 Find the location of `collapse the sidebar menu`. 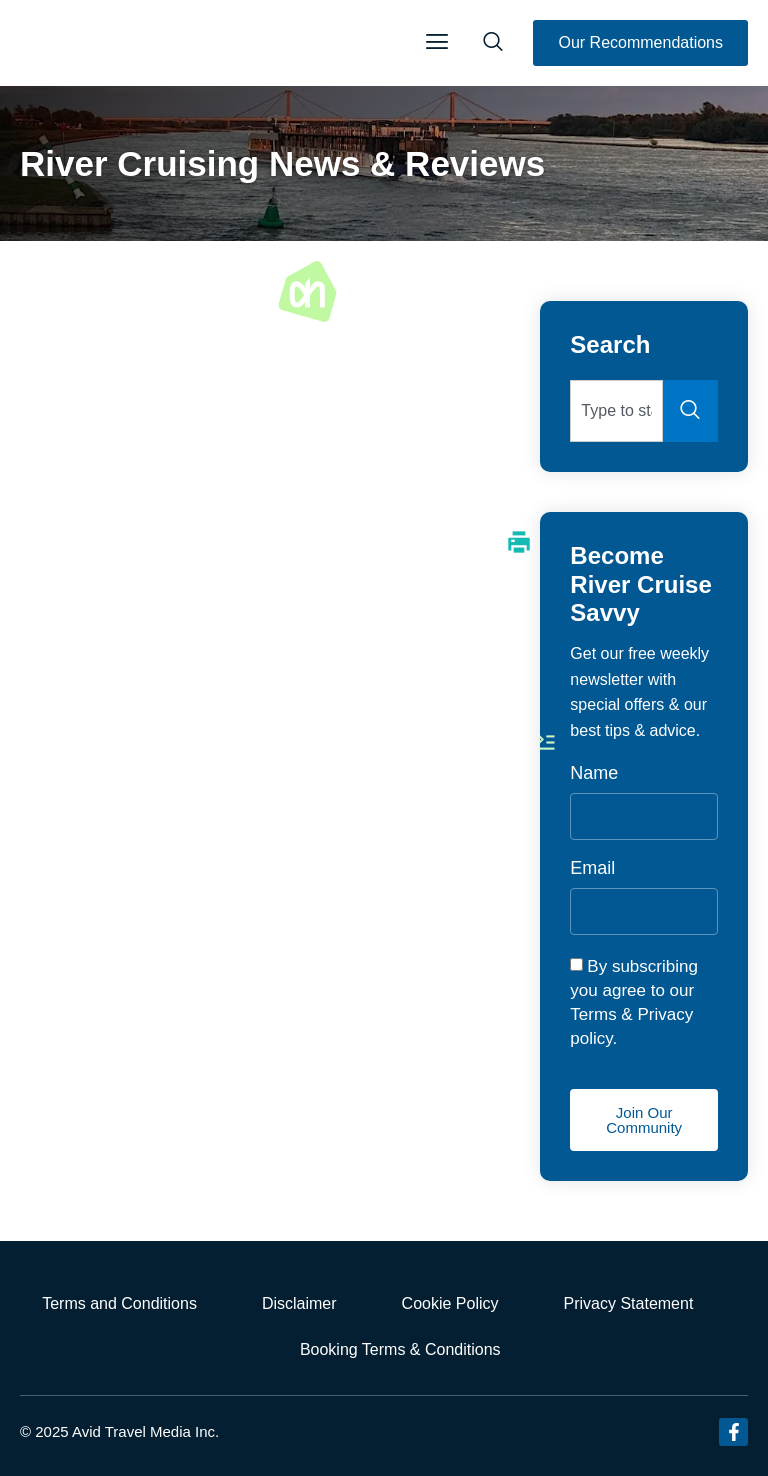

collapse the sidebar menu is located at coordinates (546, 742).